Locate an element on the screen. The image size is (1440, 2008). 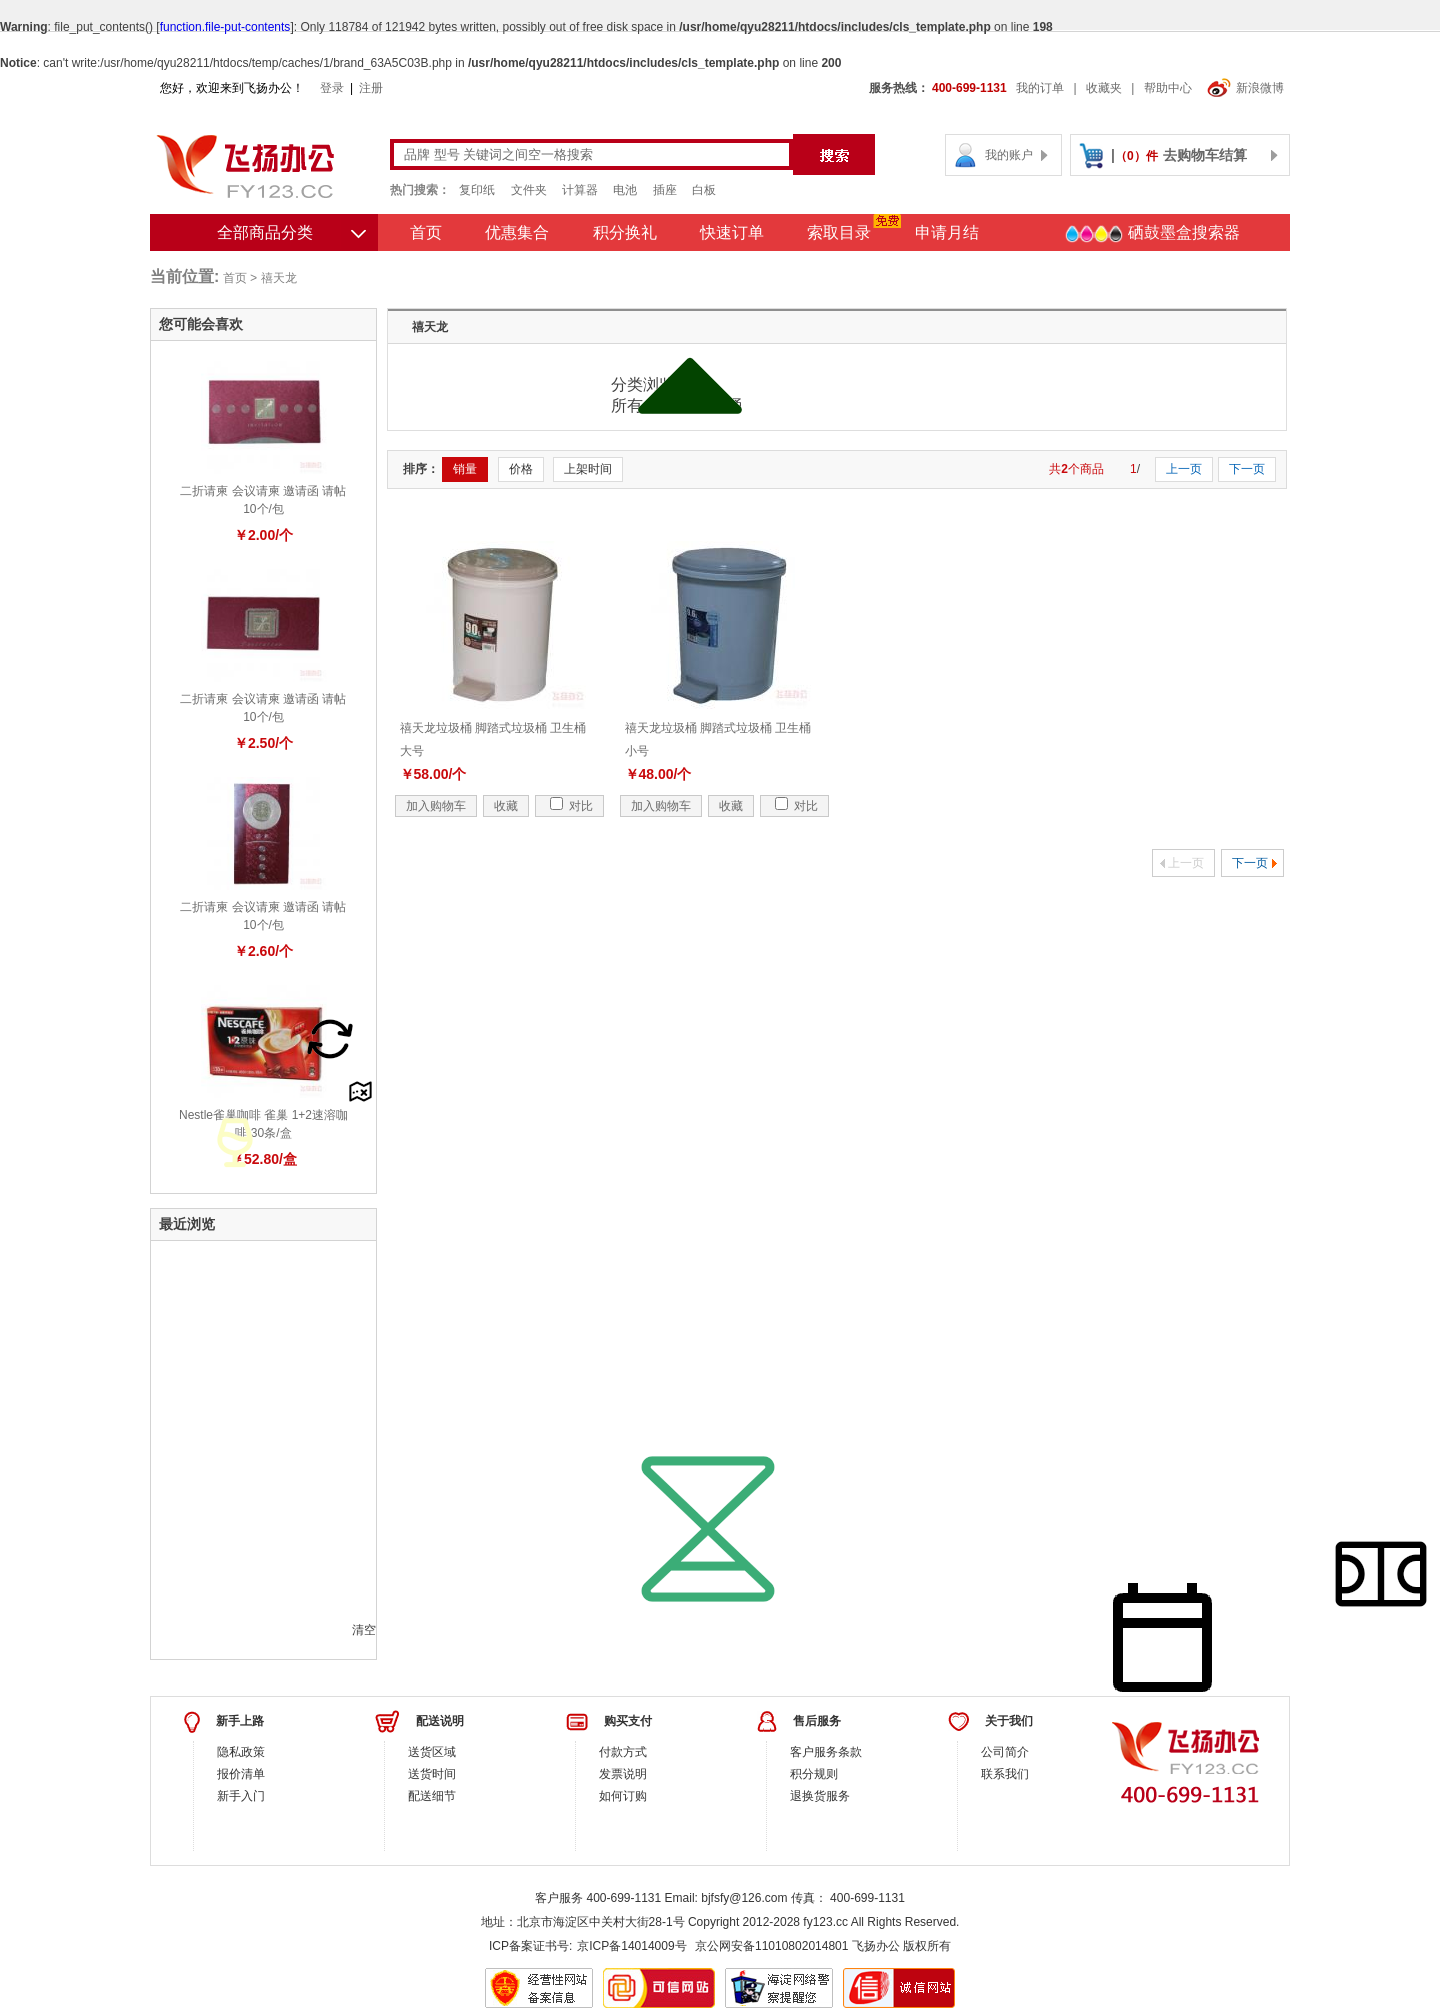
indicates time is running low or nearly expired is located at coordinates (708, 1529).